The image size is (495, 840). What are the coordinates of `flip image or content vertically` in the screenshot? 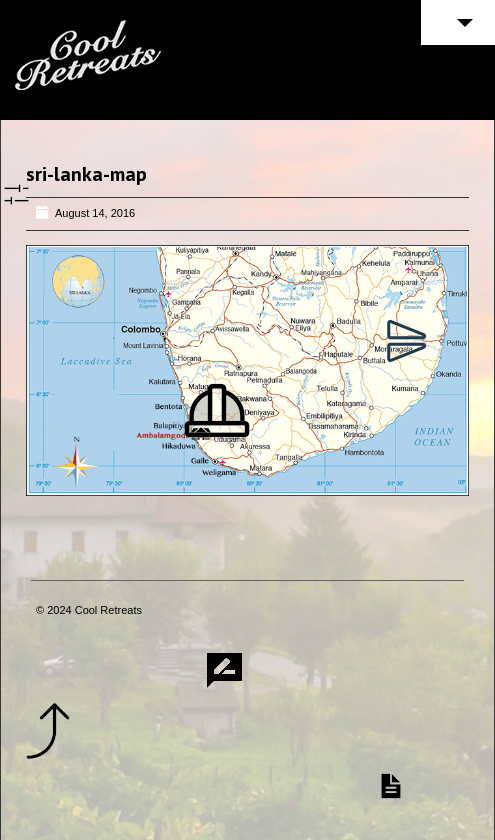 It's located at (405, 341).